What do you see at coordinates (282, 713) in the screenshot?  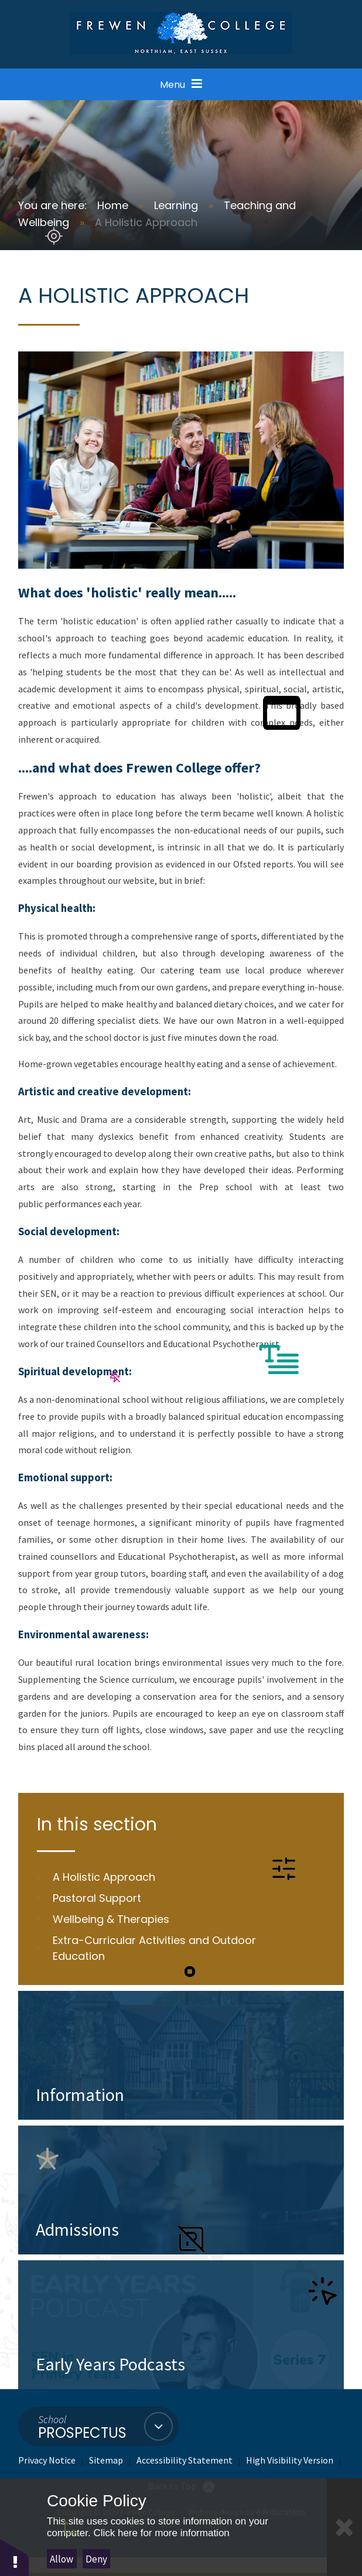 I see `open a web browser or web view` at bounding box center [282, 713].